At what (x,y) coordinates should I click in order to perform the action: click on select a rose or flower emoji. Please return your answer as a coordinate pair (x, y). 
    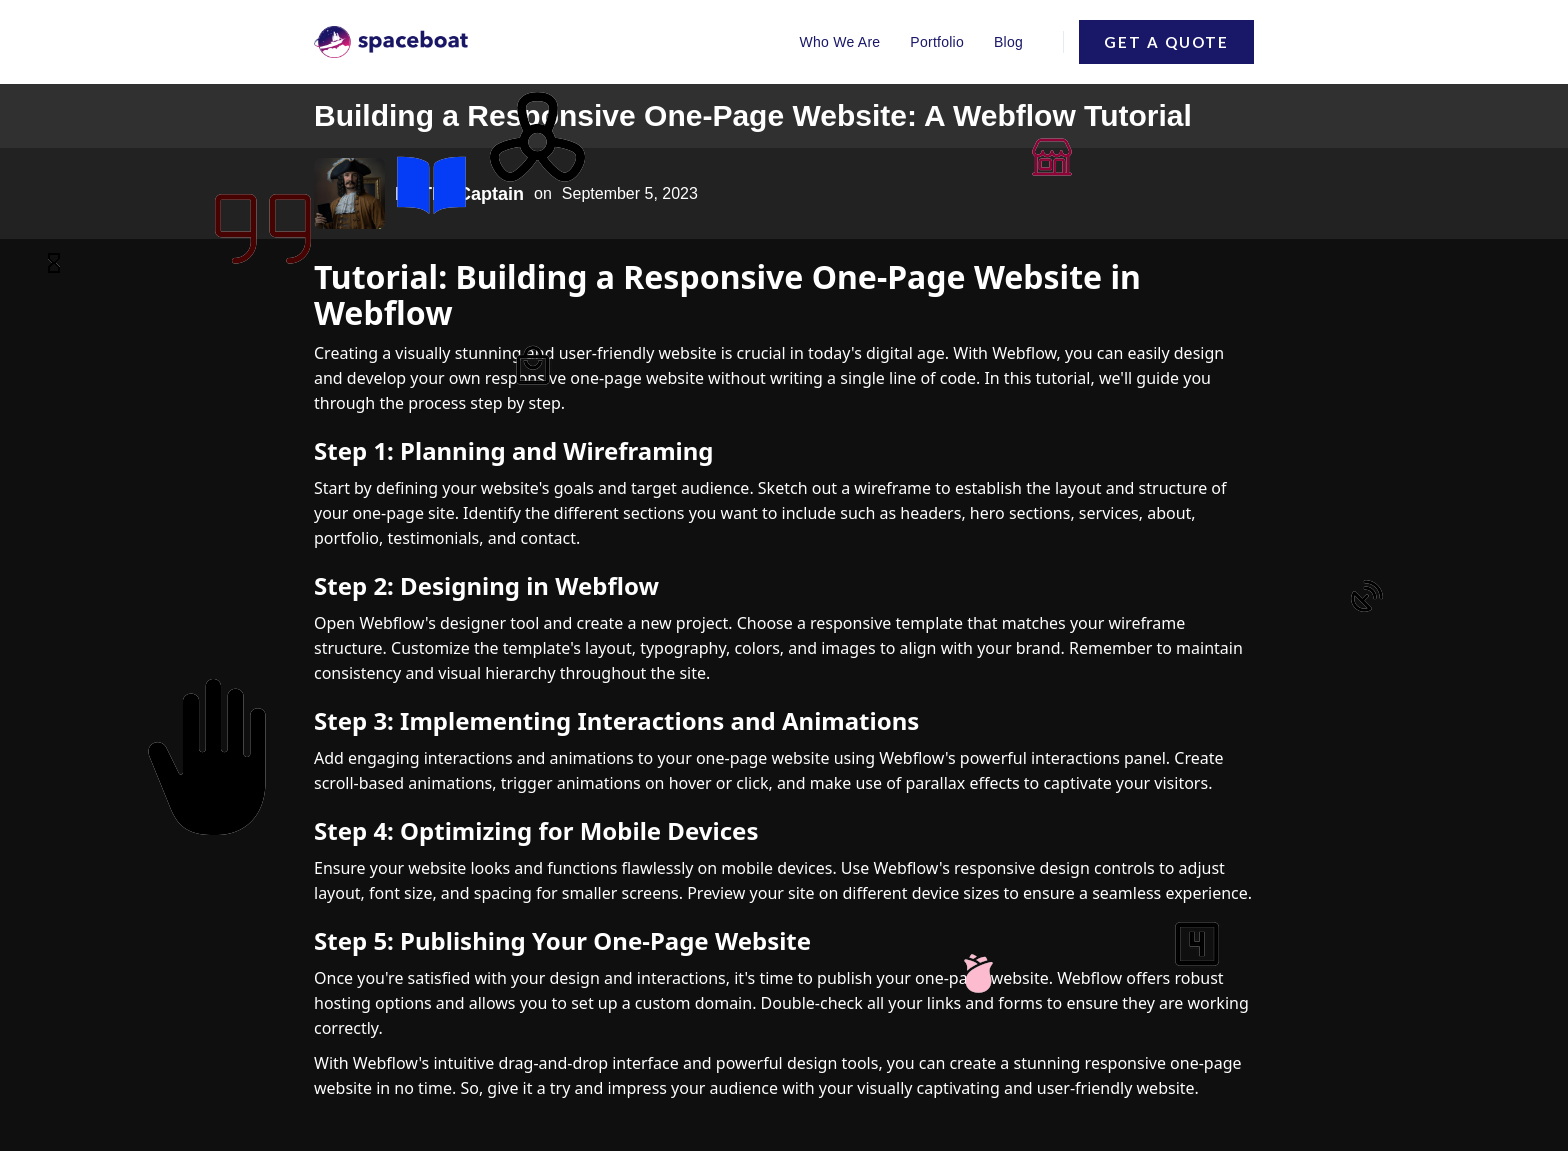
    Looking at the image, I should click on (978, 973).